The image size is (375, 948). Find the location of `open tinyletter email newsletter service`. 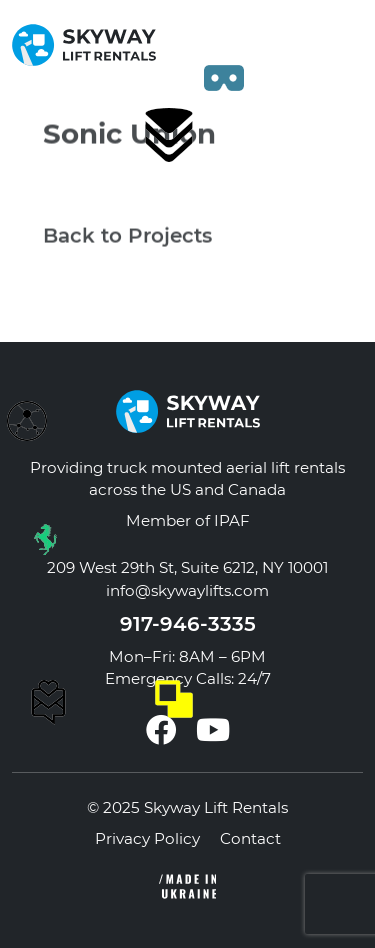

open tinyletter email newsletter service is located at coordinates (48, 702).